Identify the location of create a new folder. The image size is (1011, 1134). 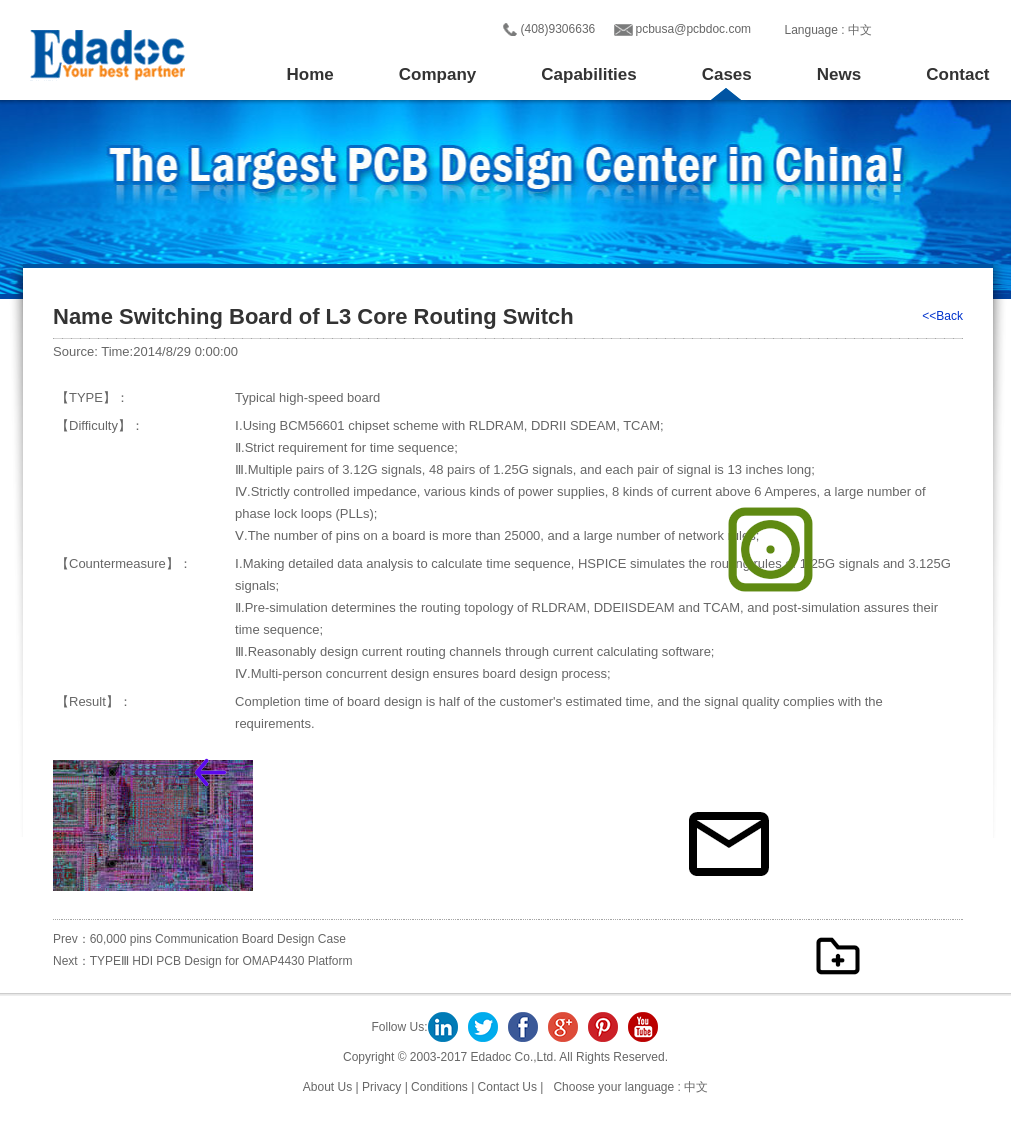
(838, 956).